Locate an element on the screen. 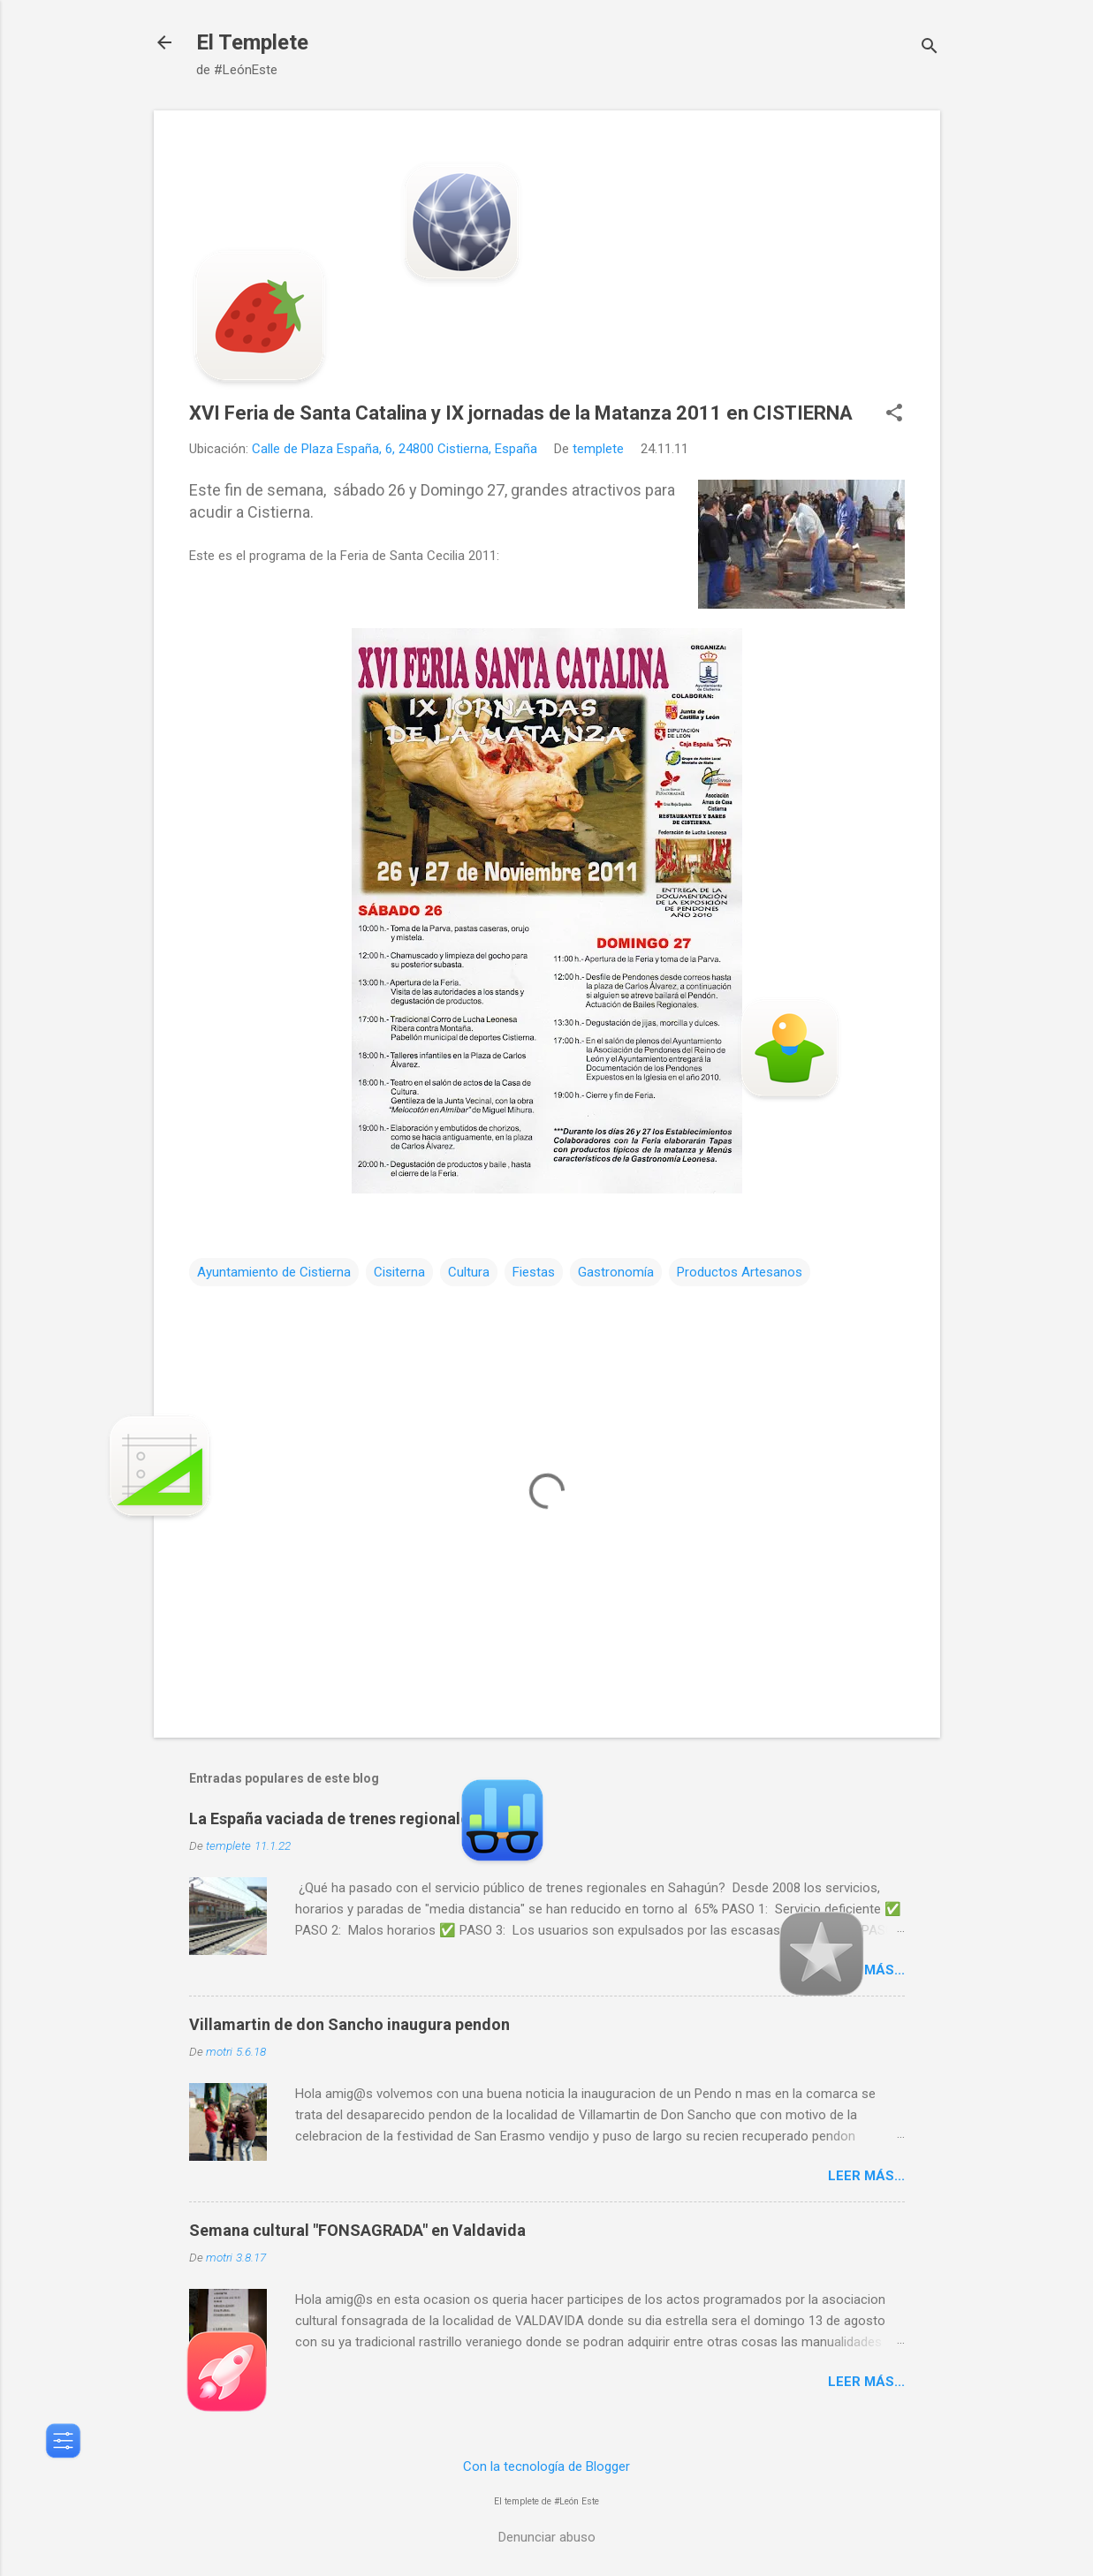 This screenshot has width=1093, height=2576. open desktop display settings is located at coordinates (63, 2441).